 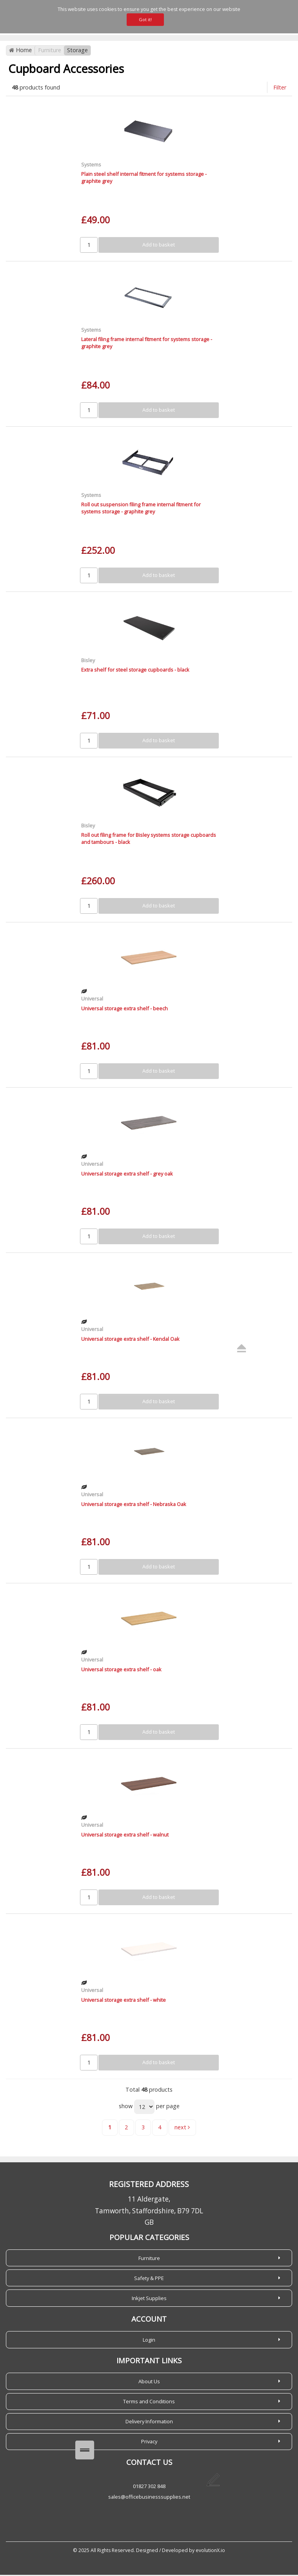 What do you see at coordinates (213, 2479) in the screenshot?
I see `edit app launcher settings` at bounding box center [213, 2479].